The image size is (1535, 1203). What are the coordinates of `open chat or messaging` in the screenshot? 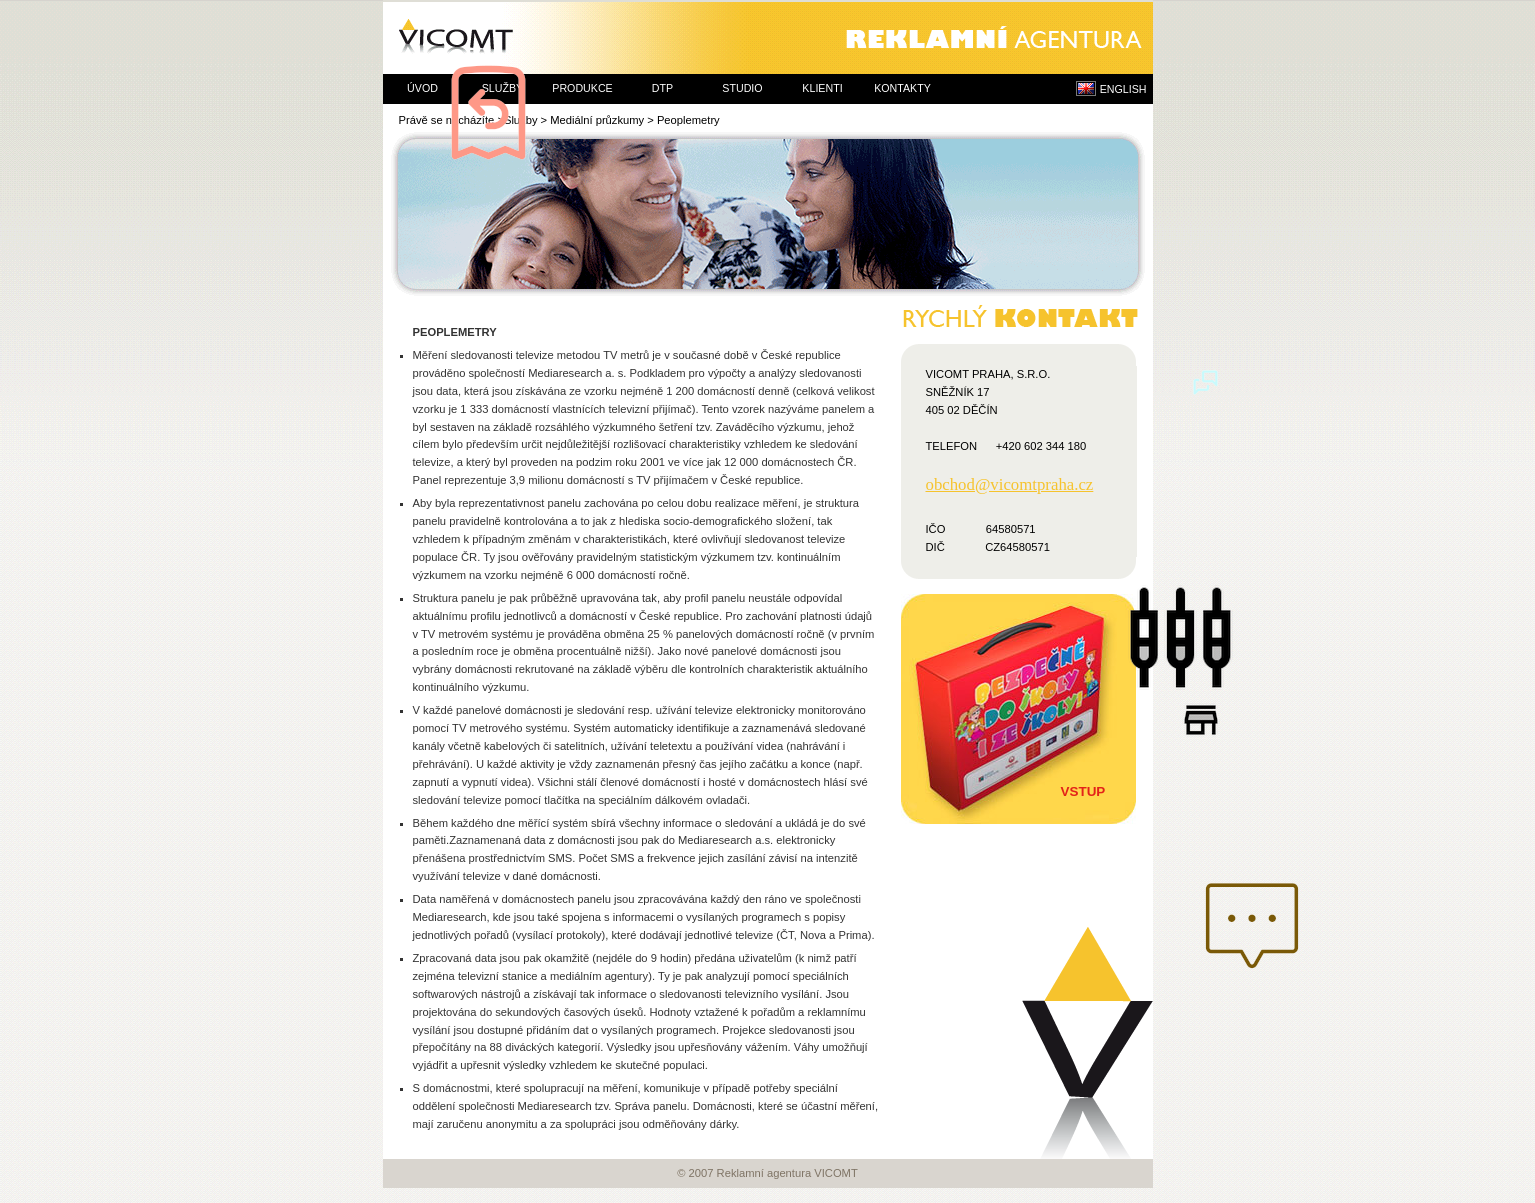 It's located at (1252, 922).